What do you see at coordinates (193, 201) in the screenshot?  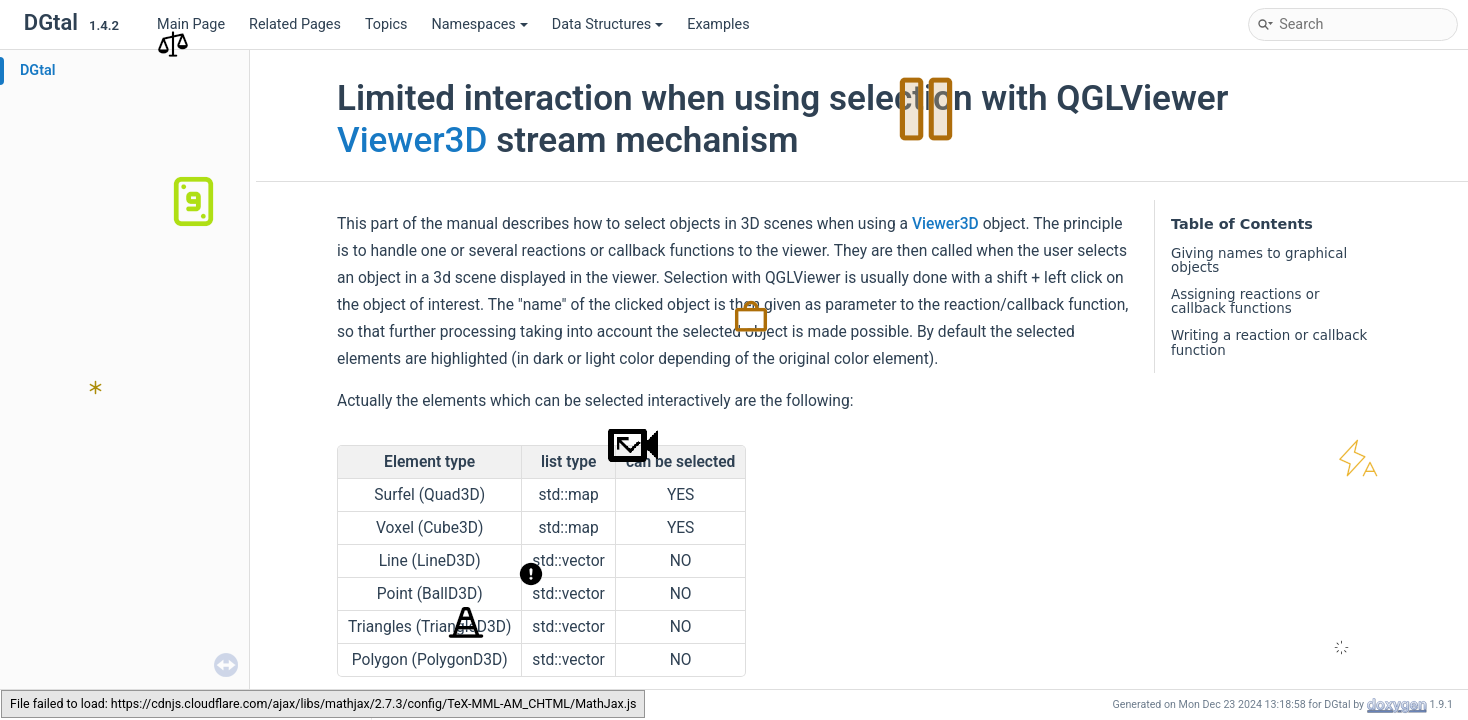 I see `play the 9 card in a card game` at bounding box center [193, 201].